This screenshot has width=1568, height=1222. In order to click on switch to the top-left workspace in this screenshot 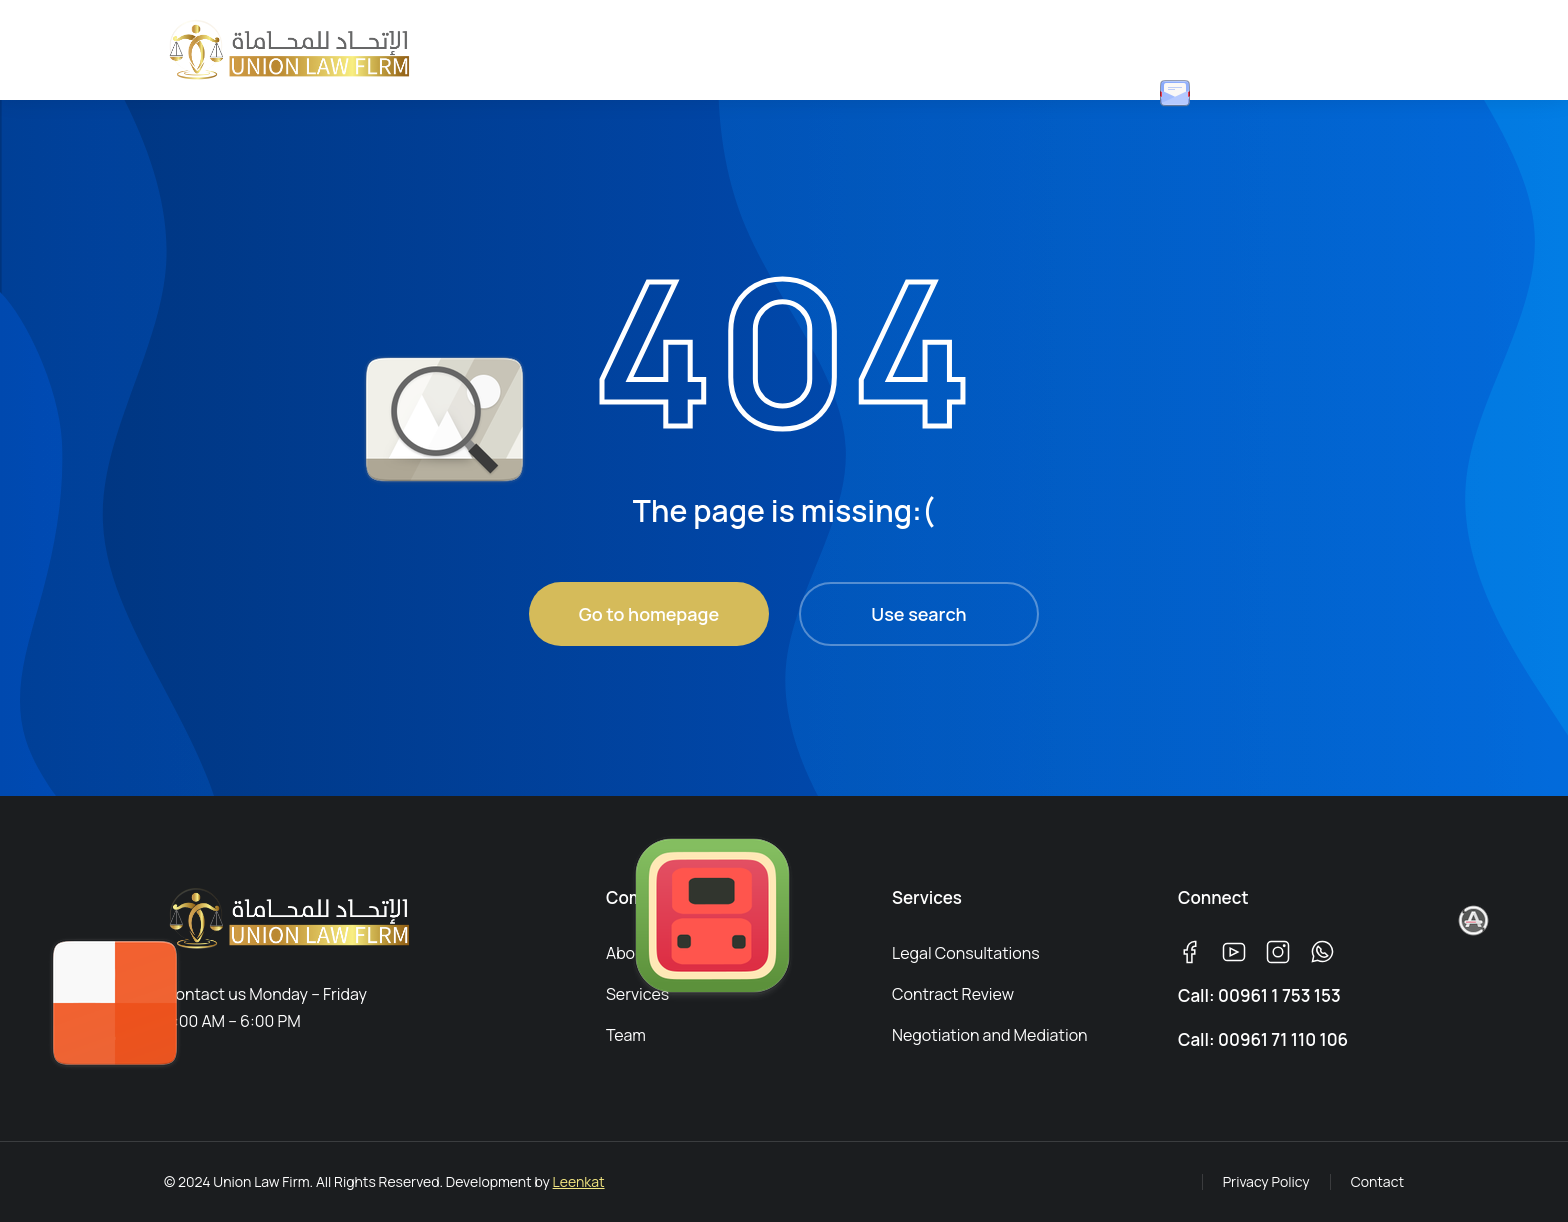, I will do `click(115, 1003)`.